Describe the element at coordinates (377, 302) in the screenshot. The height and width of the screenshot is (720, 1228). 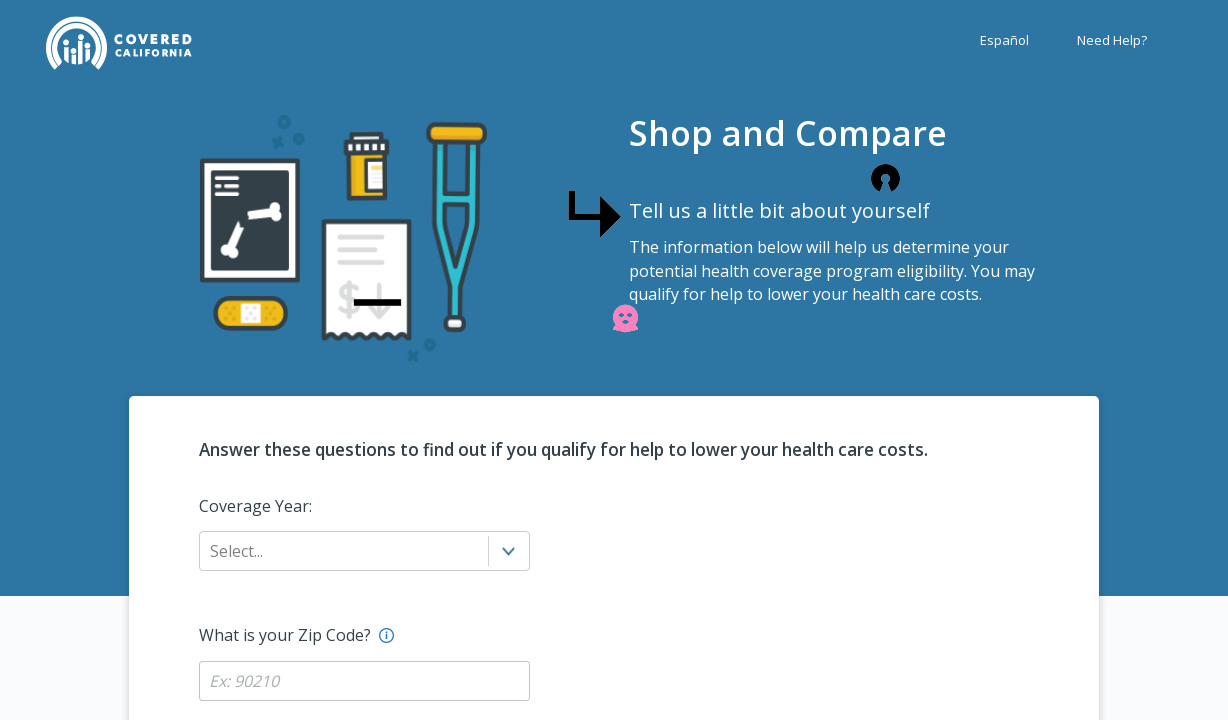
I see `remove or subtract an item` at that location.